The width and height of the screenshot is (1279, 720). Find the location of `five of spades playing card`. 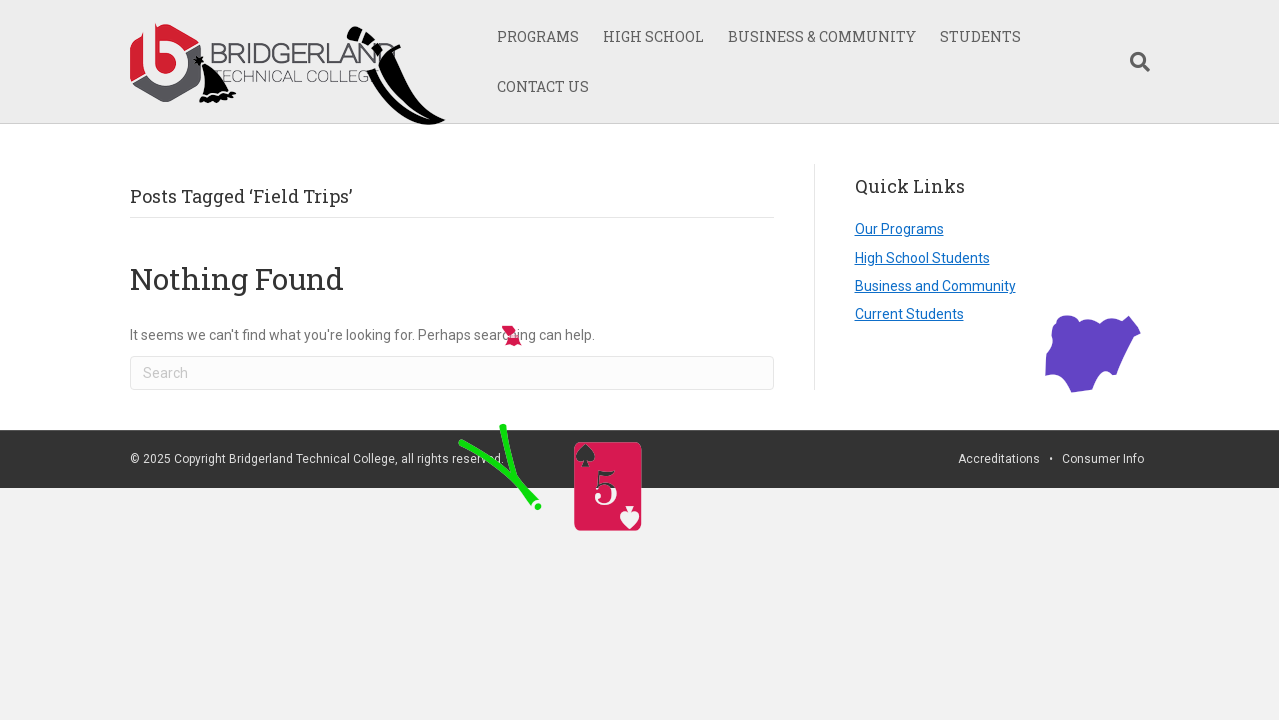

five of spades playing card is located at coordinates (607, 486).